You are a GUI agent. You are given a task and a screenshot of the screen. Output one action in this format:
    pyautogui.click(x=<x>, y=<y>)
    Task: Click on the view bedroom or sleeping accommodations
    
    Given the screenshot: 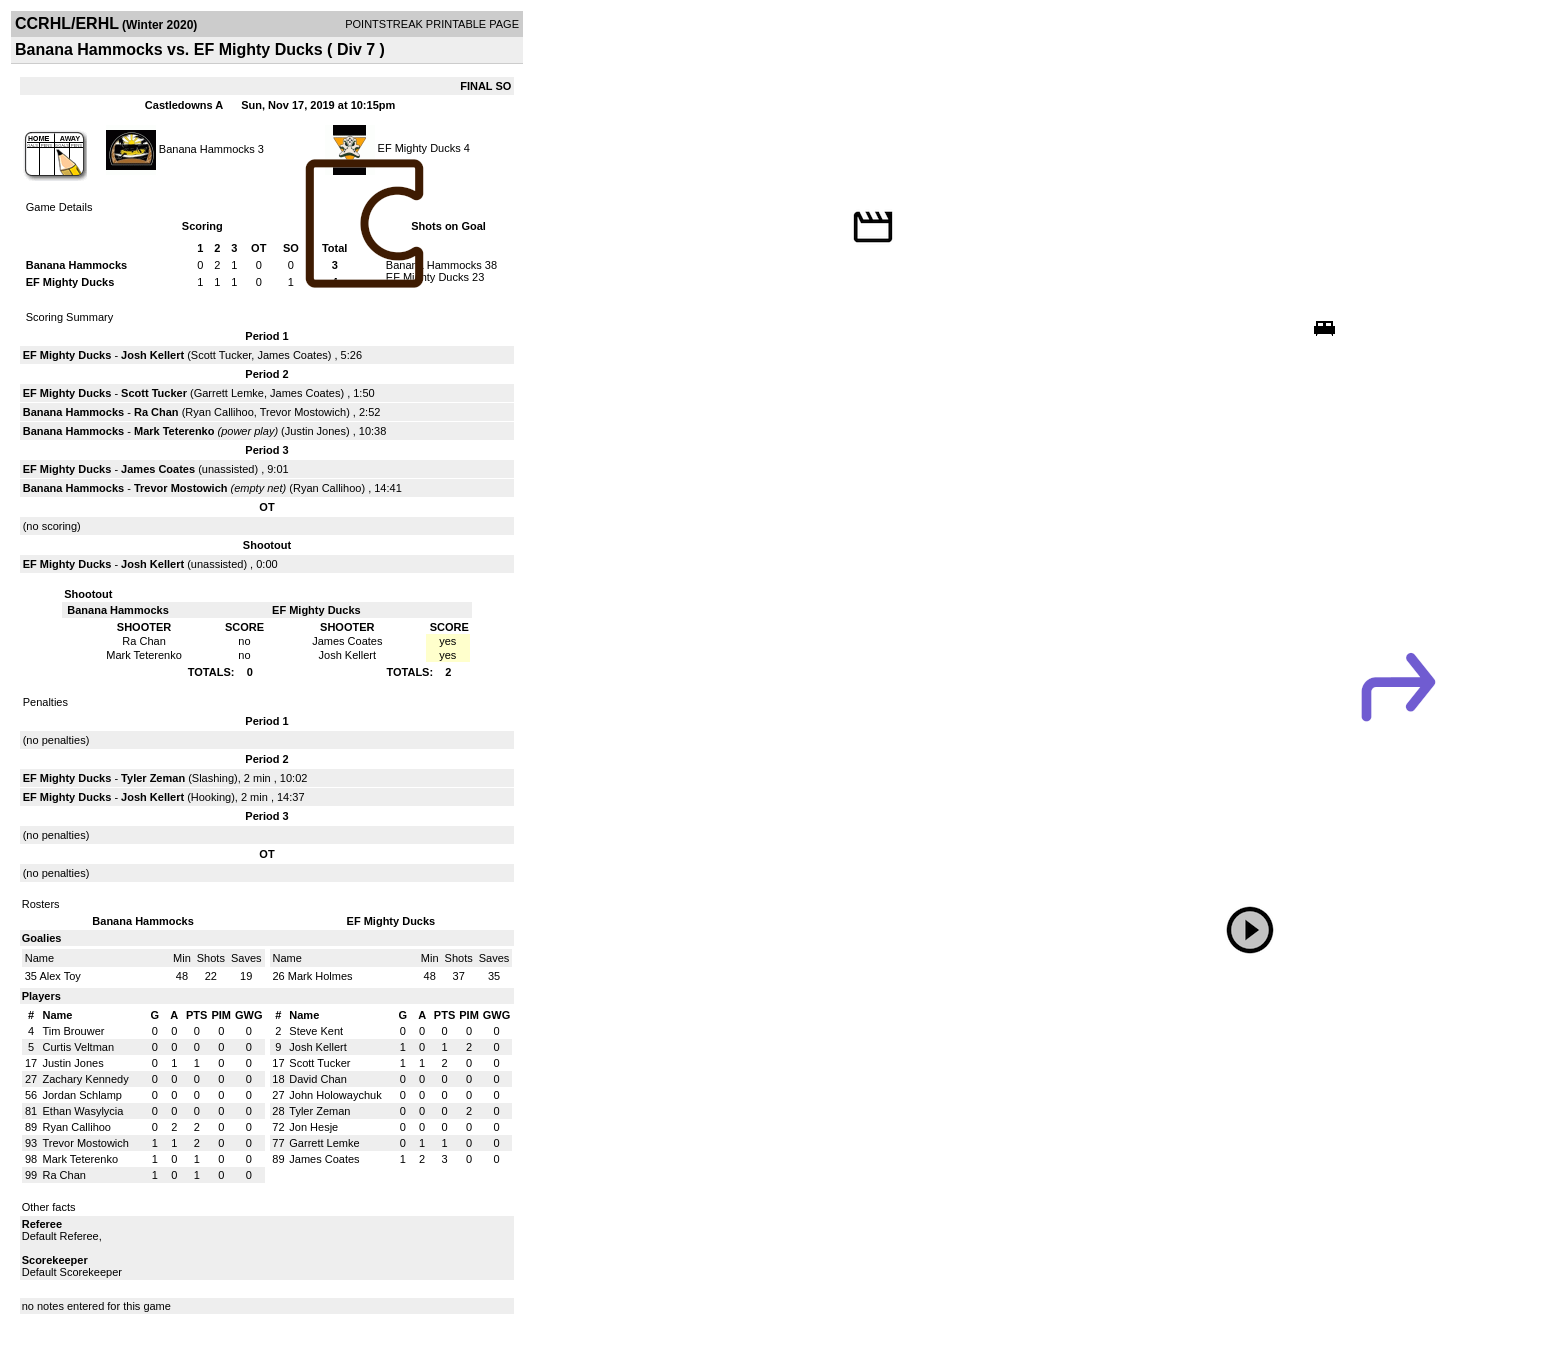 What is the action you would take?
    pyautogui.click(x=1324, y=328)
    